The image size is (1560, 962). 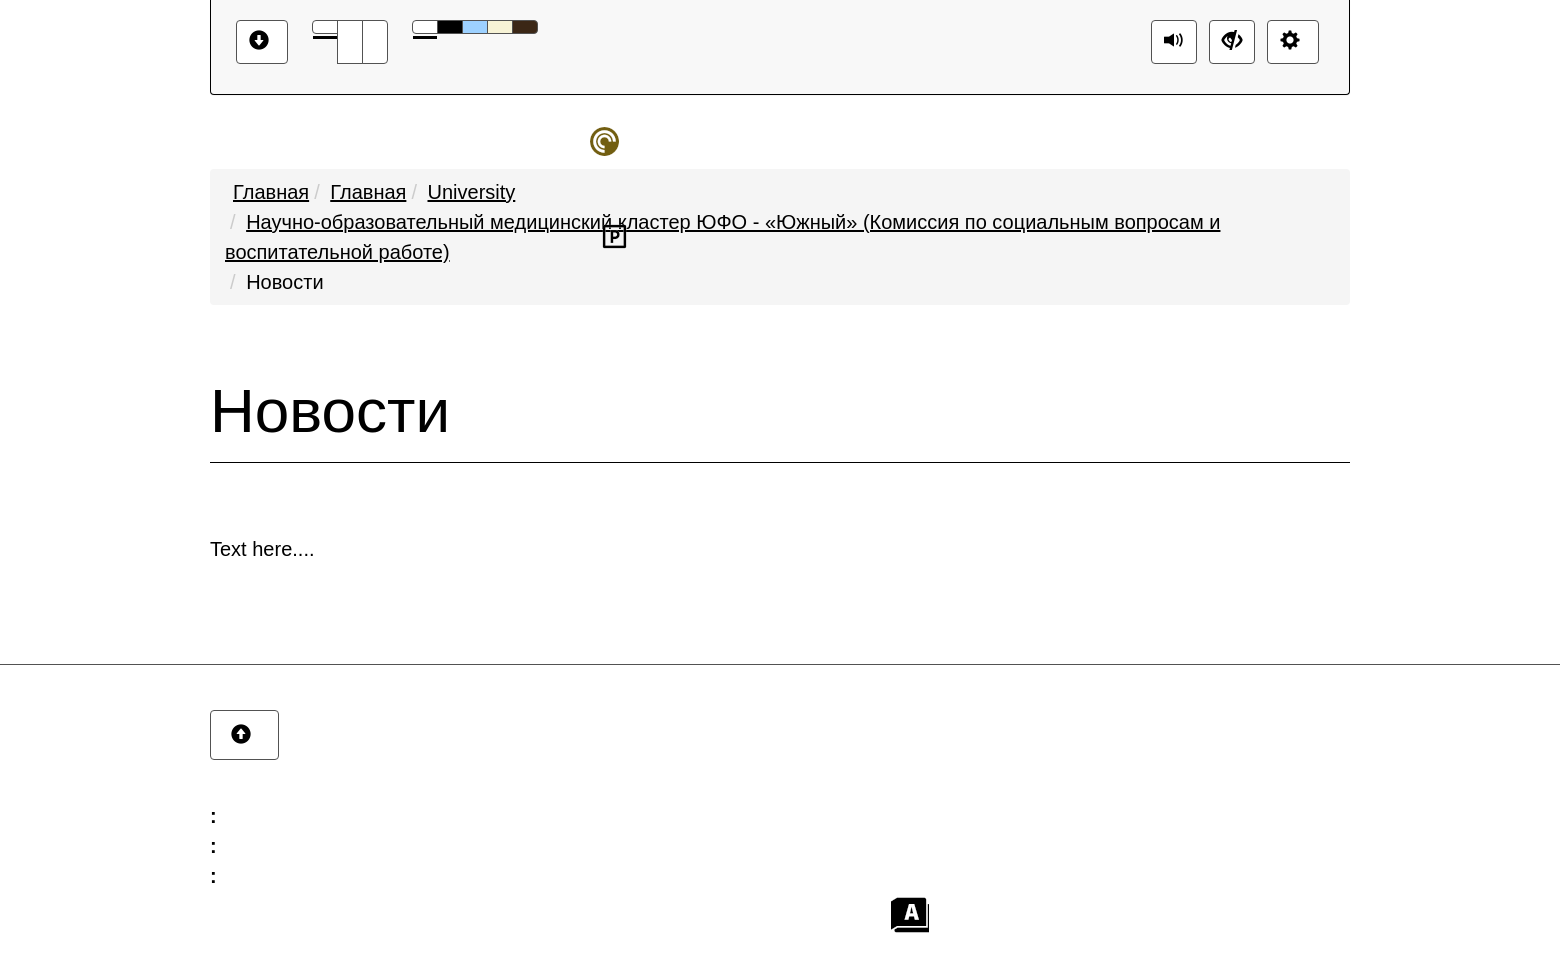 I want to click on find nearby parking locations, so click(x=614, y=236).